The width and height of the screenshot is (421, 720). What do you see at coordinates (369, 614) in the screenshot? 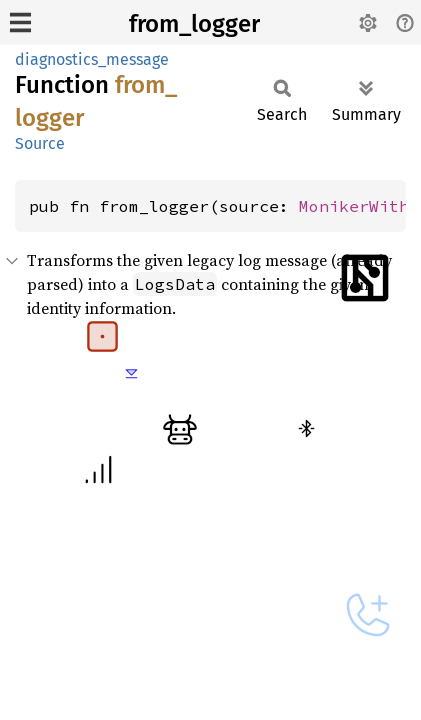
I see `add a new contact` at bounding box center [369, 614].